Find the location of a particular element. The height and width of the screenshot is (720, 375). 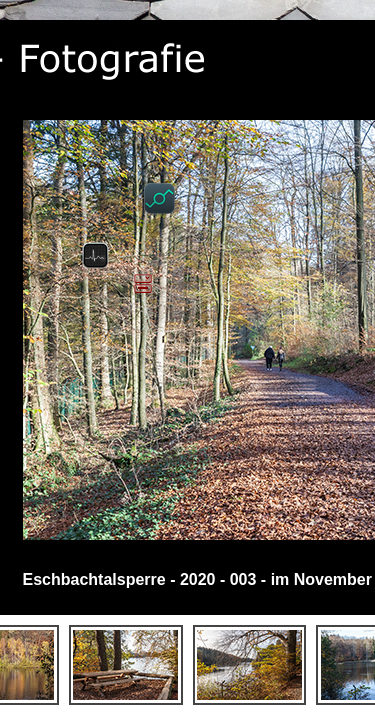

gtk widget factory demo application is located at coordinates (143, 283).